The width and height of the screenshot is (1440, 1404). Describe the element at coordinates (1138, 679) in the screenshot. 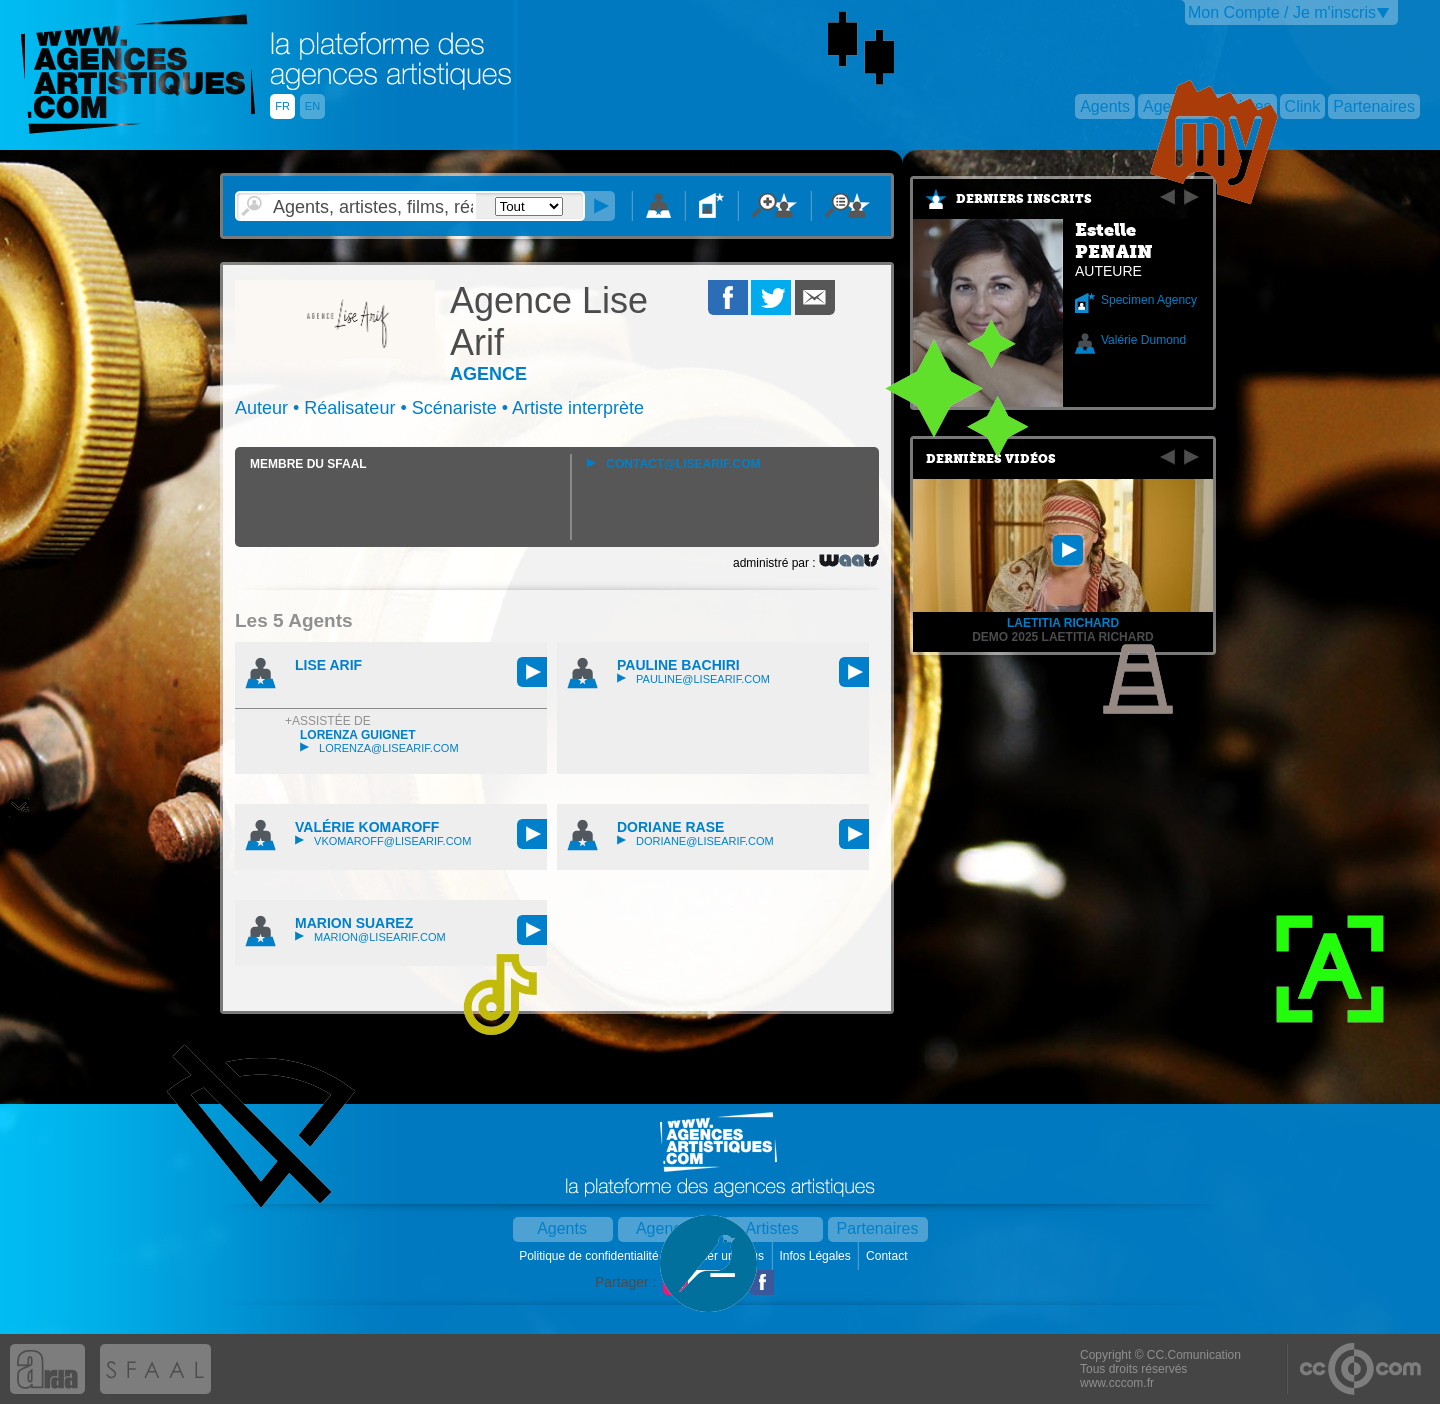

I see `indicates a road closure or blocked area` at that location.